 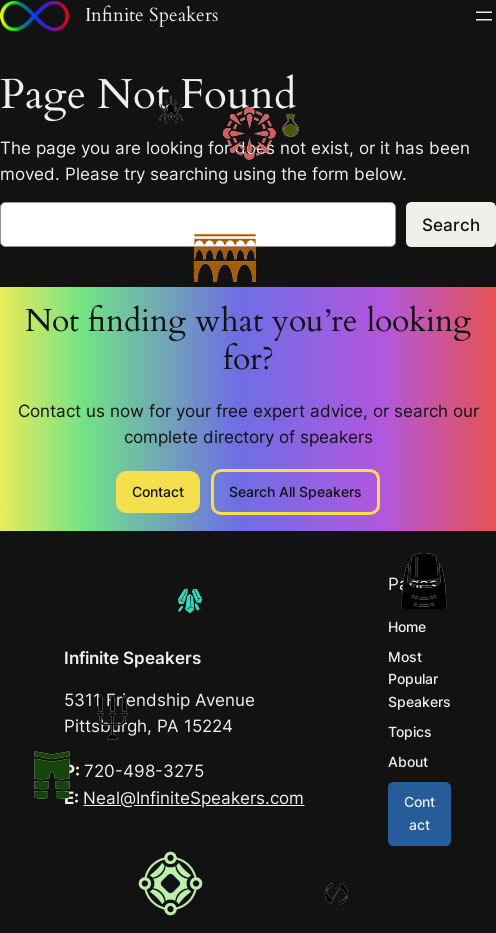 I want to click on equip armored leg gear, so click(x=52, y=775).